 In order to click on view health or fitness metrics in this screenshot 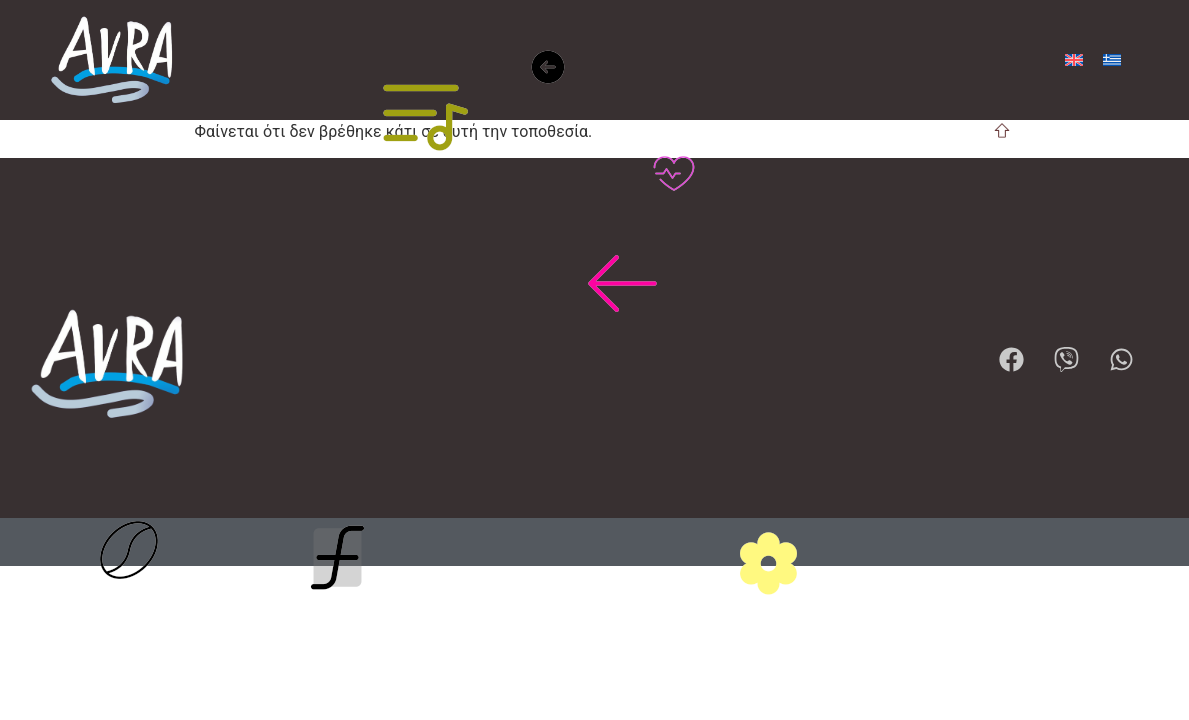, I will do `click(674, 172)`.